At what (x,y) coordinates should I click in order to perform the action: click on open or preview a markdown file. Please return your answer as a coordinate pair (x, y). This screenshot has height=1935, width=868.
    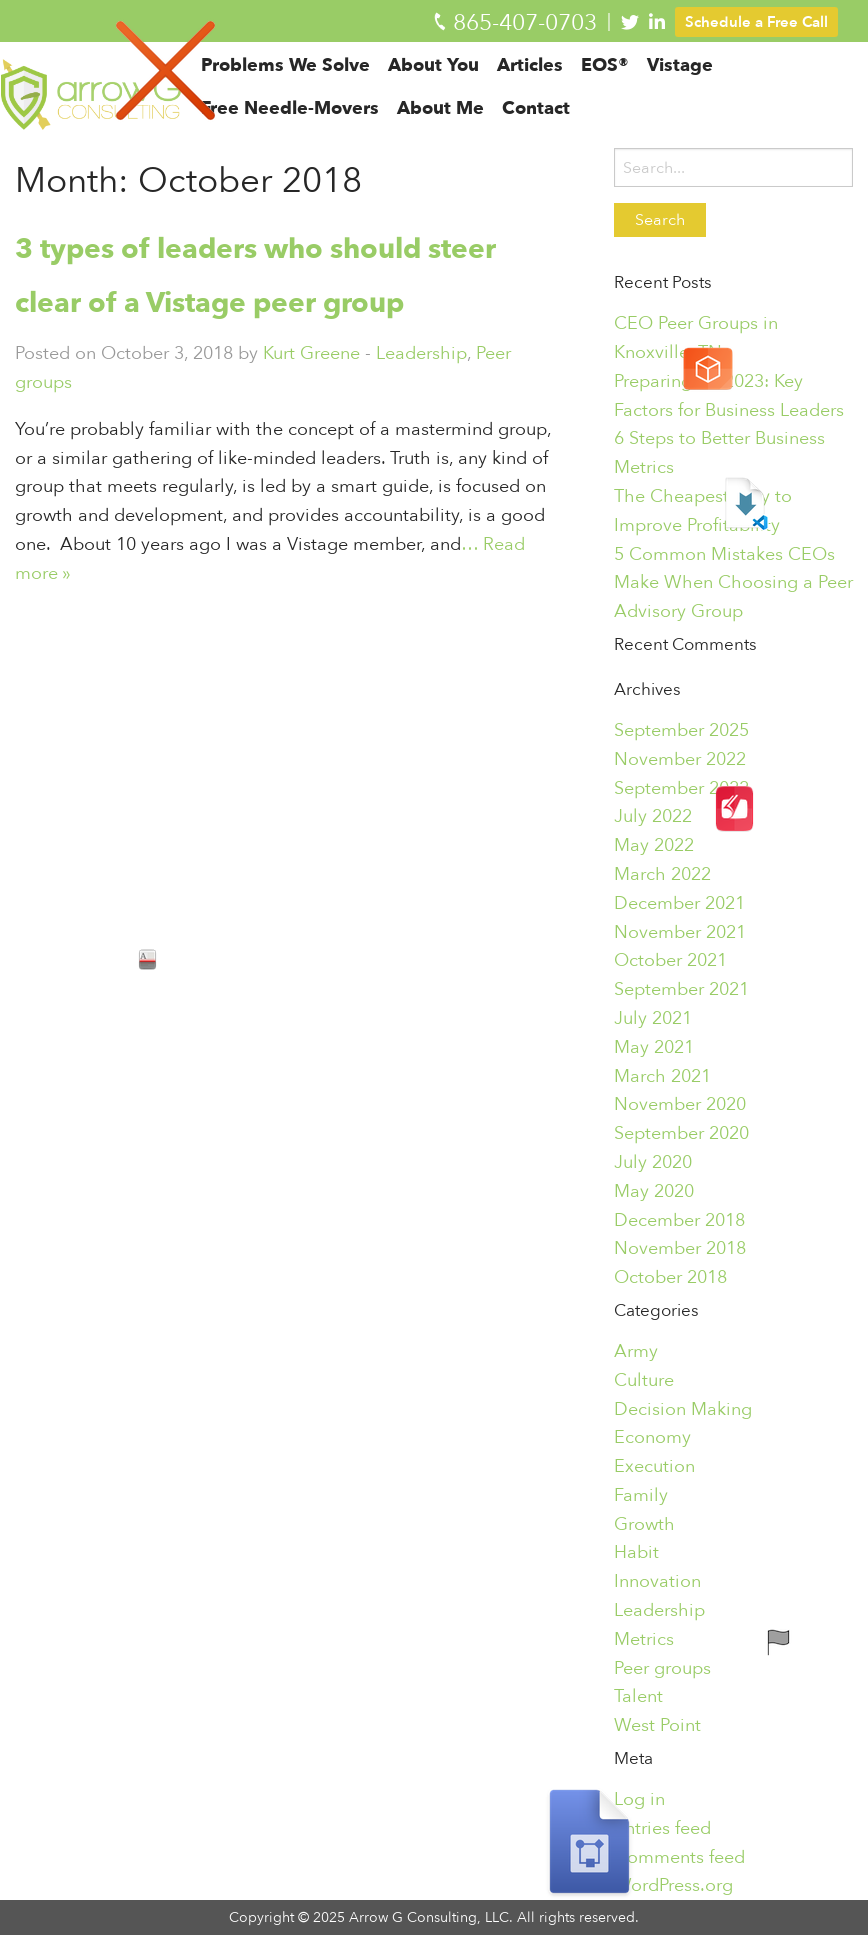
    Looking at the image, I should click on (745, 504).